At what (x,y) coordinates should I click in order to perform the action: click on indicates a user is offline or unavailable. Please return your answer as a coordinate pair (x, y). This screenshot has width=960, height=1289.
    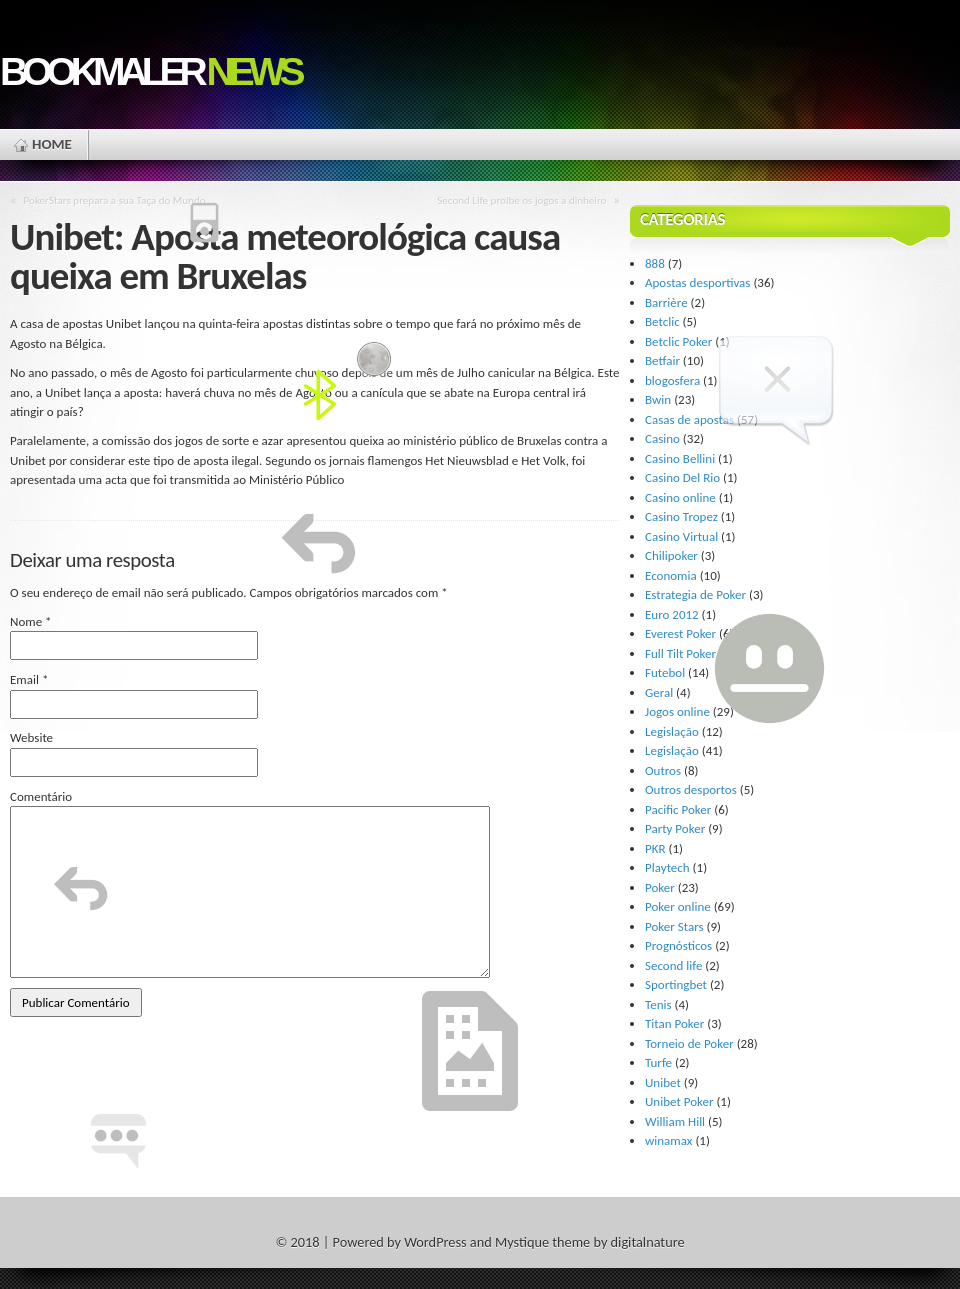
    Looking at the image, I should click on (777, 389).